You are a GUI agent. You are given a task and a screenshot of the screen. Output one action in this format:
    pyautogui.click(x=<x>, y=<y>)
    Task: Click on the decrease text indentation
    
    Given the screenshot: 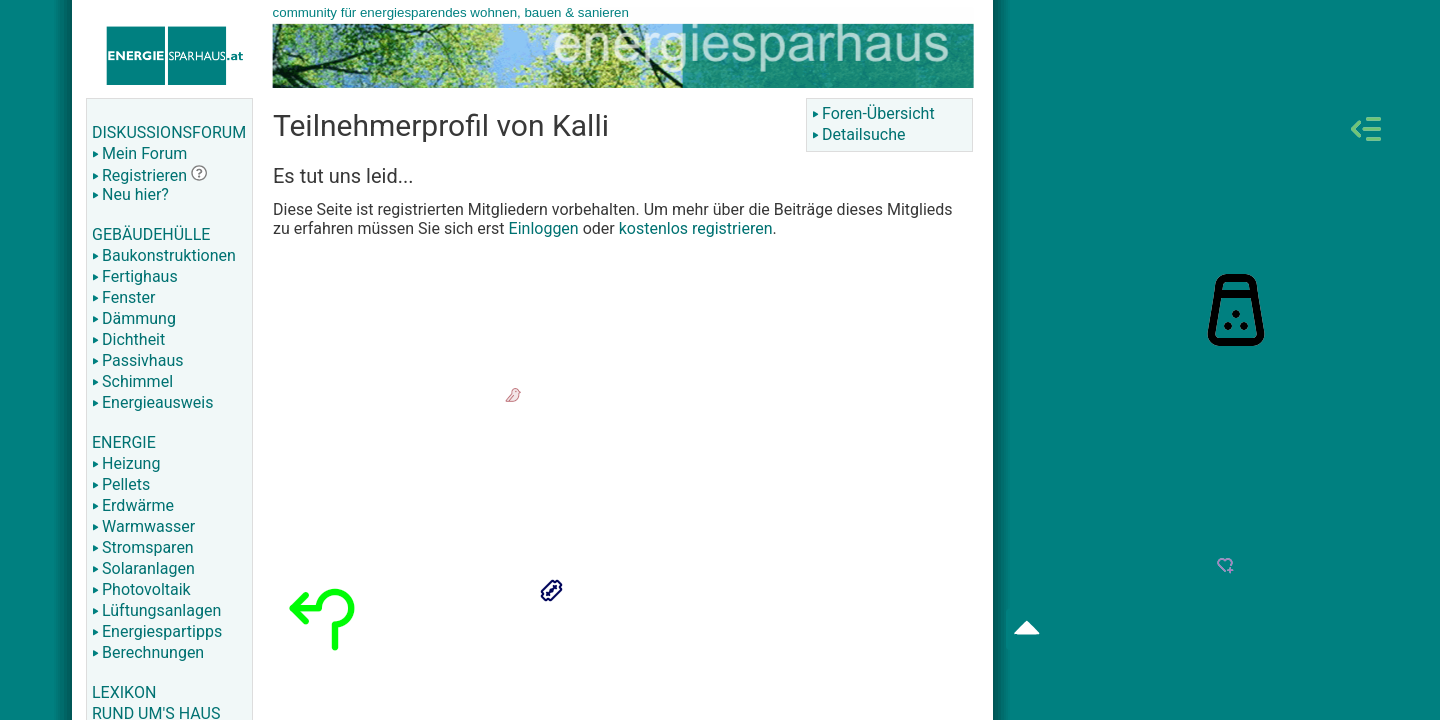 What is the action you would take?
    pyautogui.click(x=1366, y=129)
    